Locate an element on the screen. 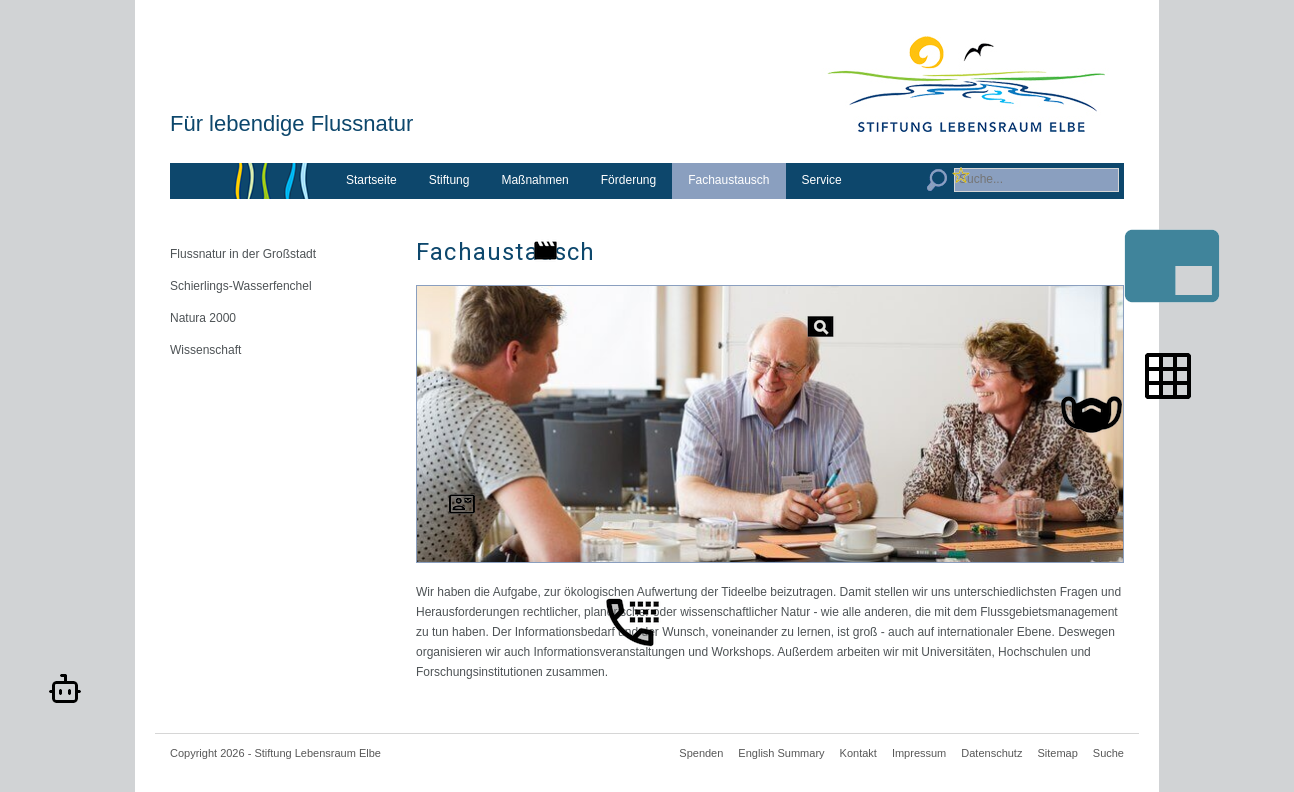 The height and width of the screenshot is (792, 1294). search within the current page is located at coordinates (820, 326).